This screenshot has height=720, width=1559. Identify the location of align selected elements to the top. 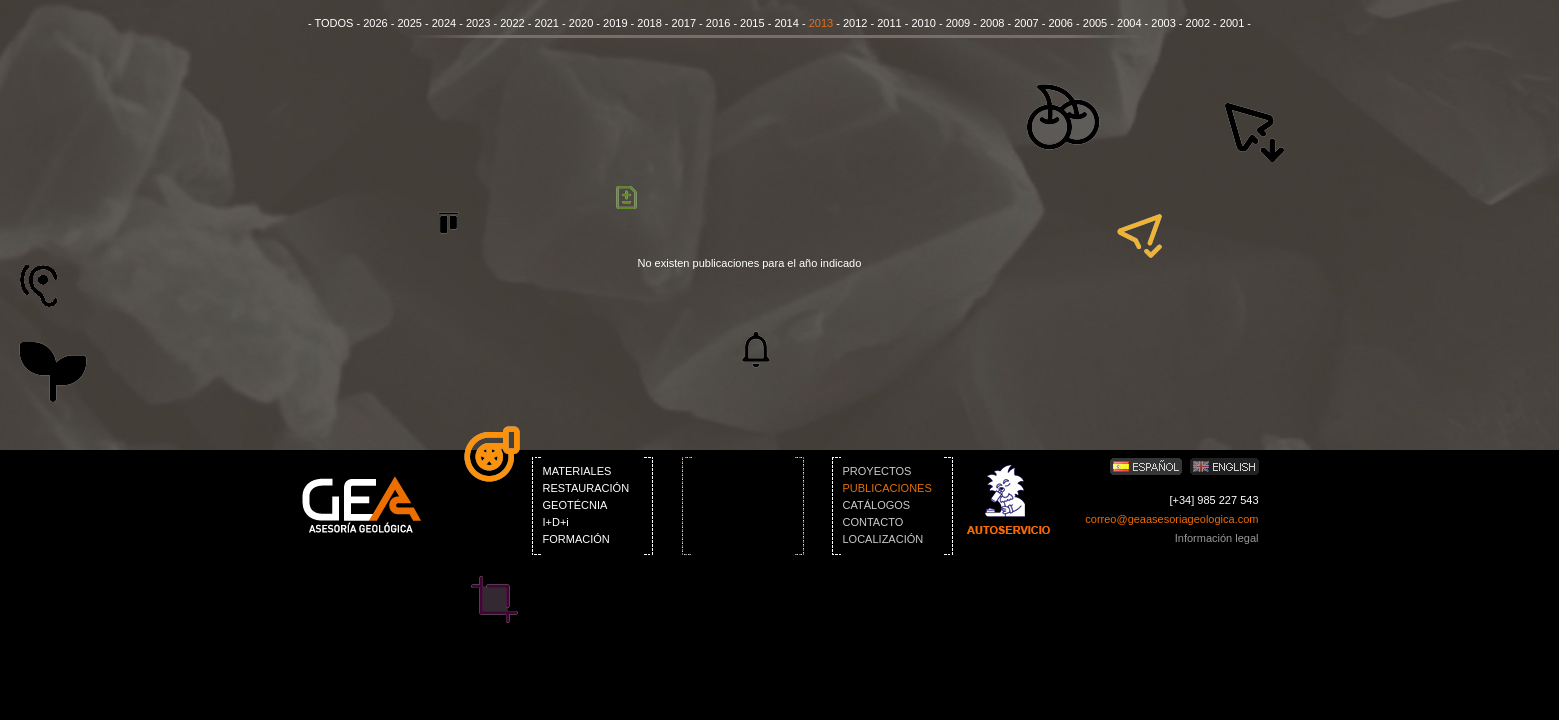
(448, 222).